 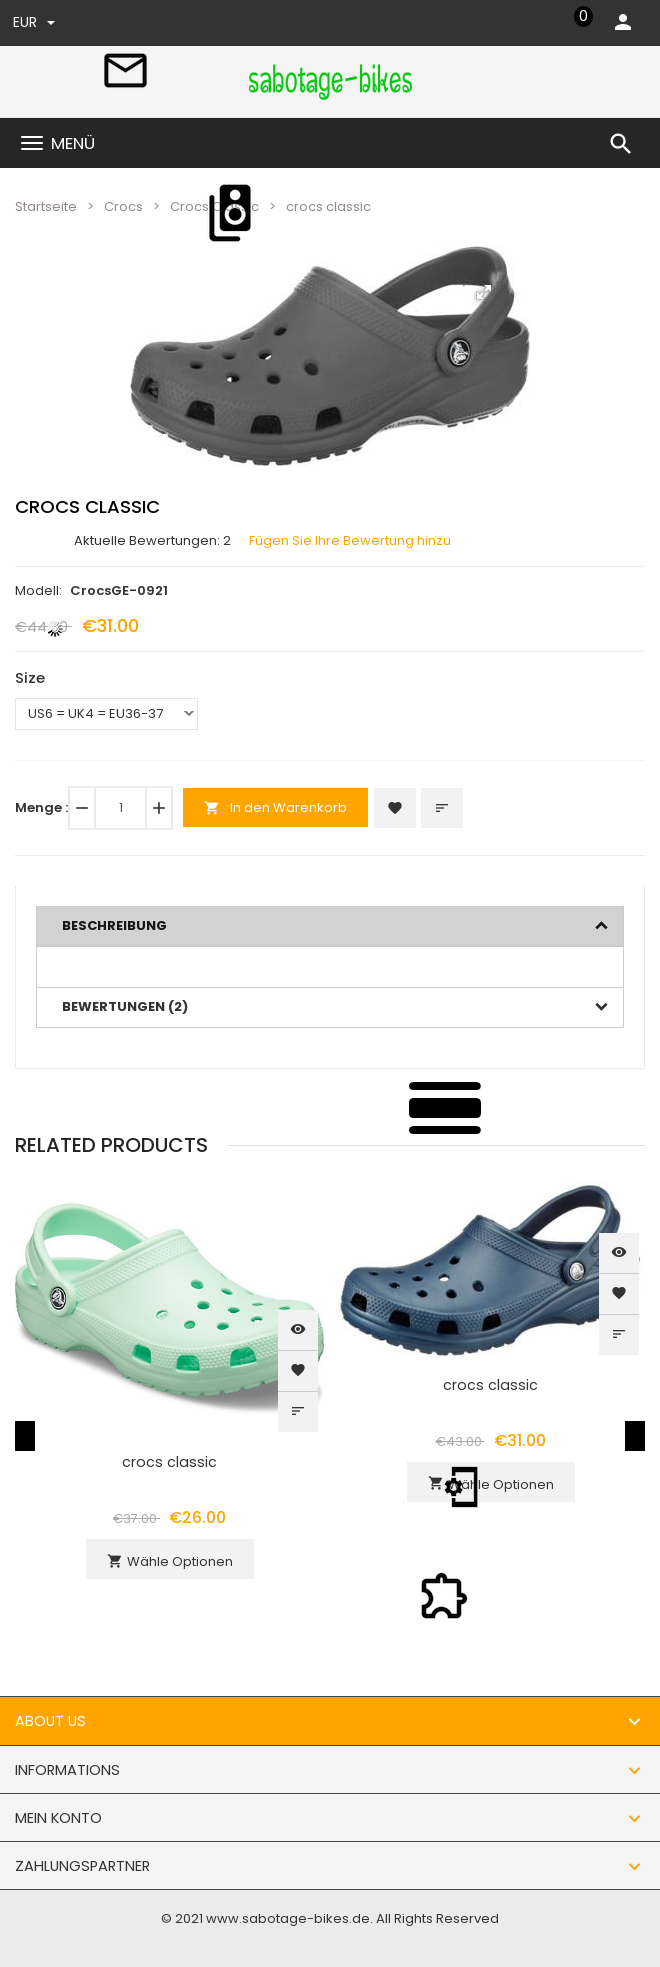 What do you see at coordinates (445, 1595) in the screenshot?
I see `access browser extensions or add-ons` at bounding box center [445, 1595].